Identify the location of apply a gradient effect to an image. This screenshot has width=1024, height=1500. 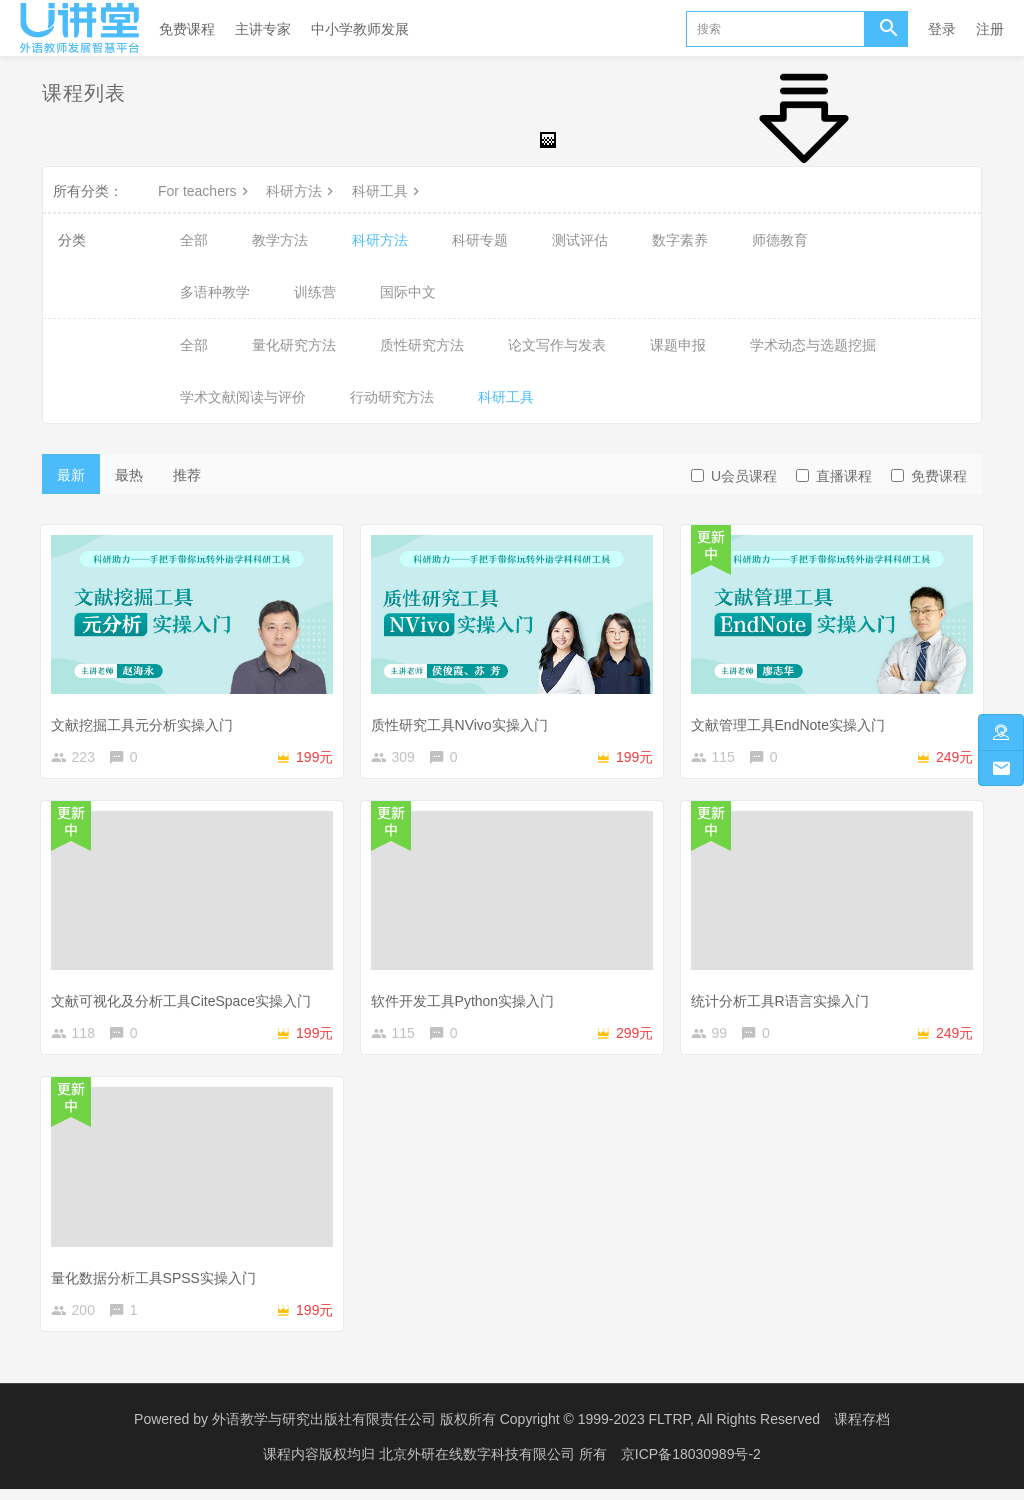
(548, 140).